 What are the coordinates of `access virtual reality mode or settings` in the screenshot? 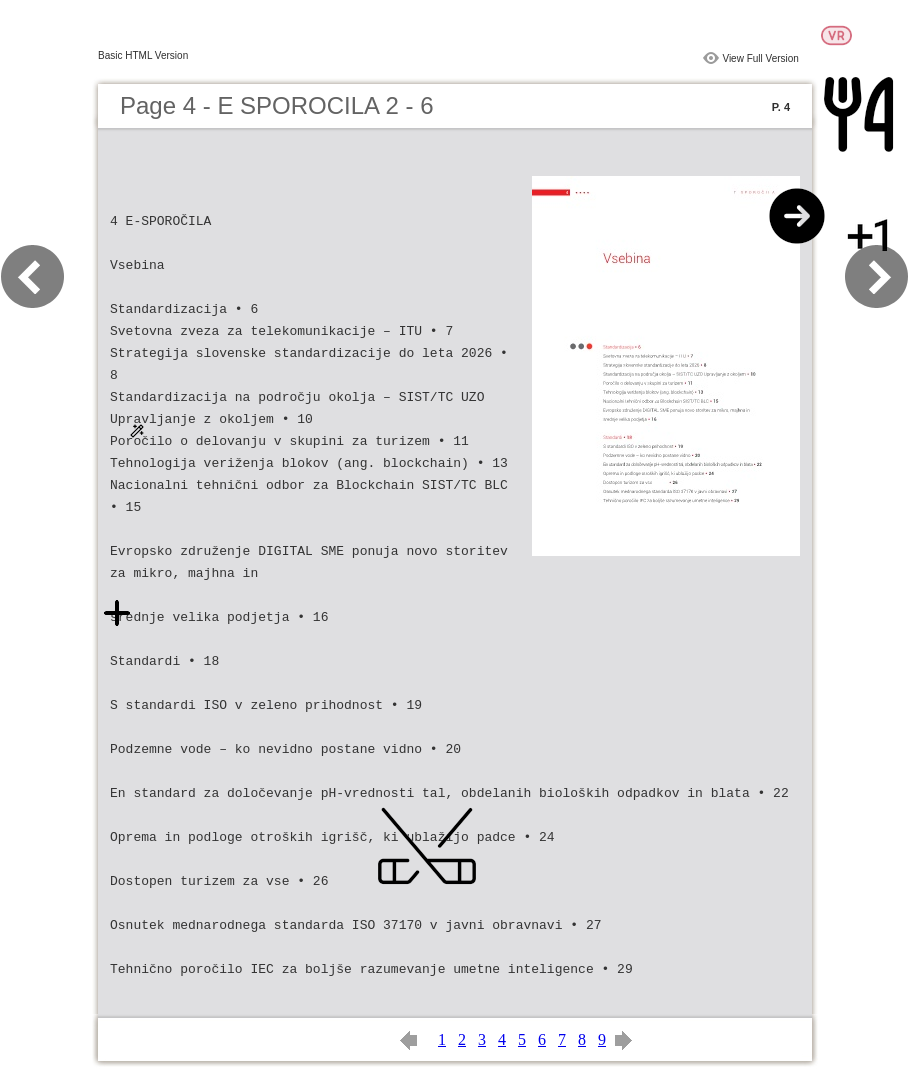 It's located at (836, 35).